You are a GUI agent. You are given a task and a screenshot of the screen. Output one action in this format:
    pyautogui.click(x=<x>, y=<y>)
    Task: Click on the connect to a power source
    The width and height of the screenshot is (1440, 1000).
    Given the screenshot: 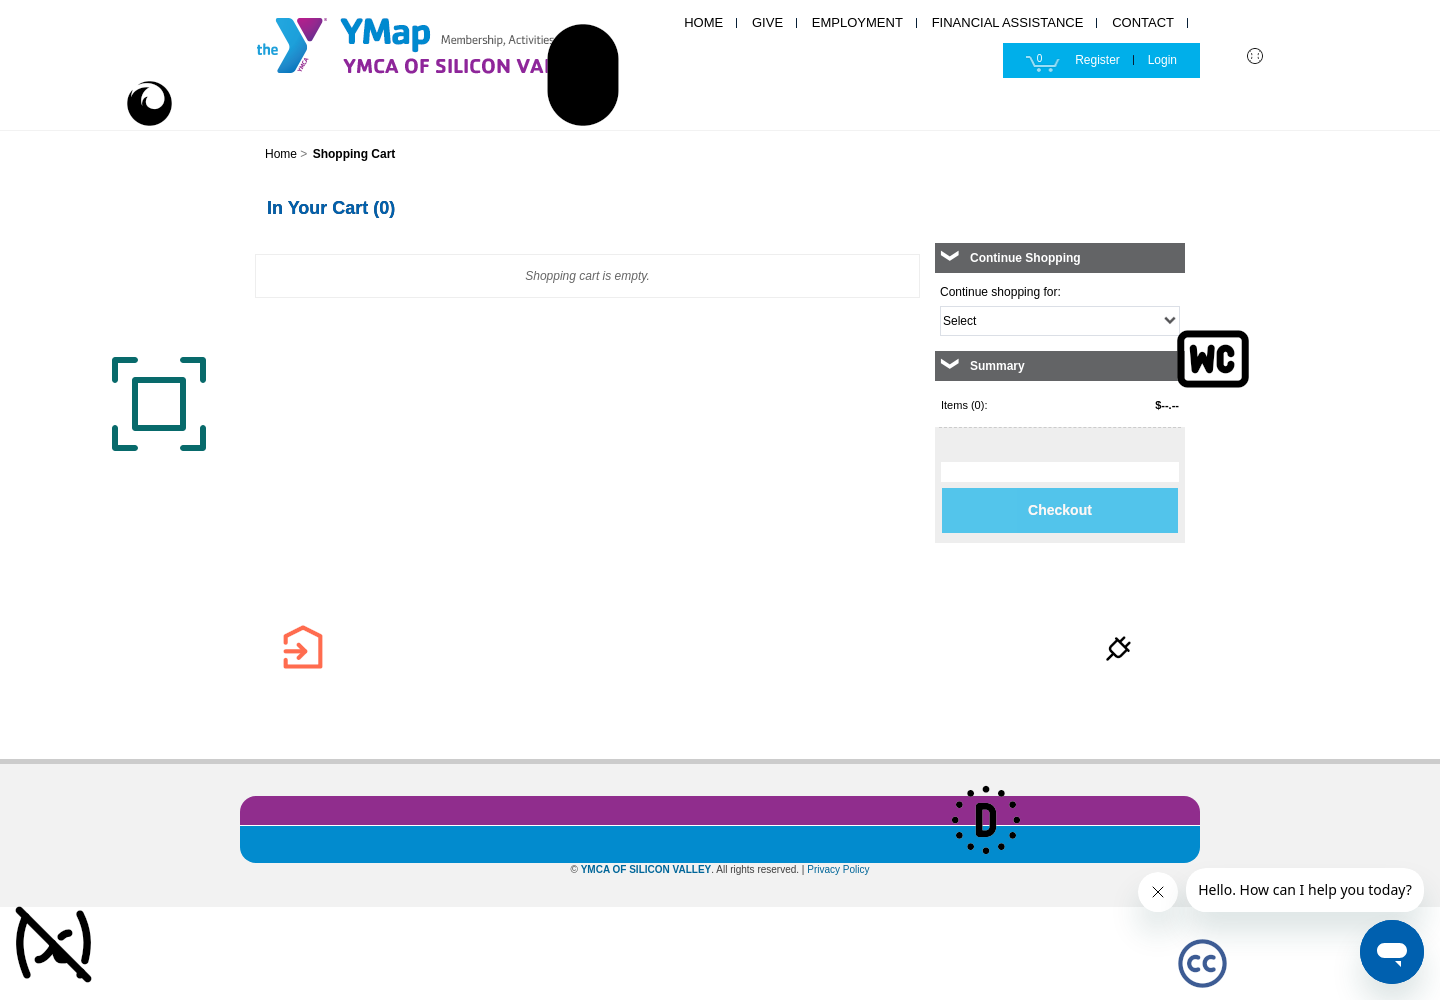 What is the action you would take?
    pyautogui.click(x=1118, y=649)
    